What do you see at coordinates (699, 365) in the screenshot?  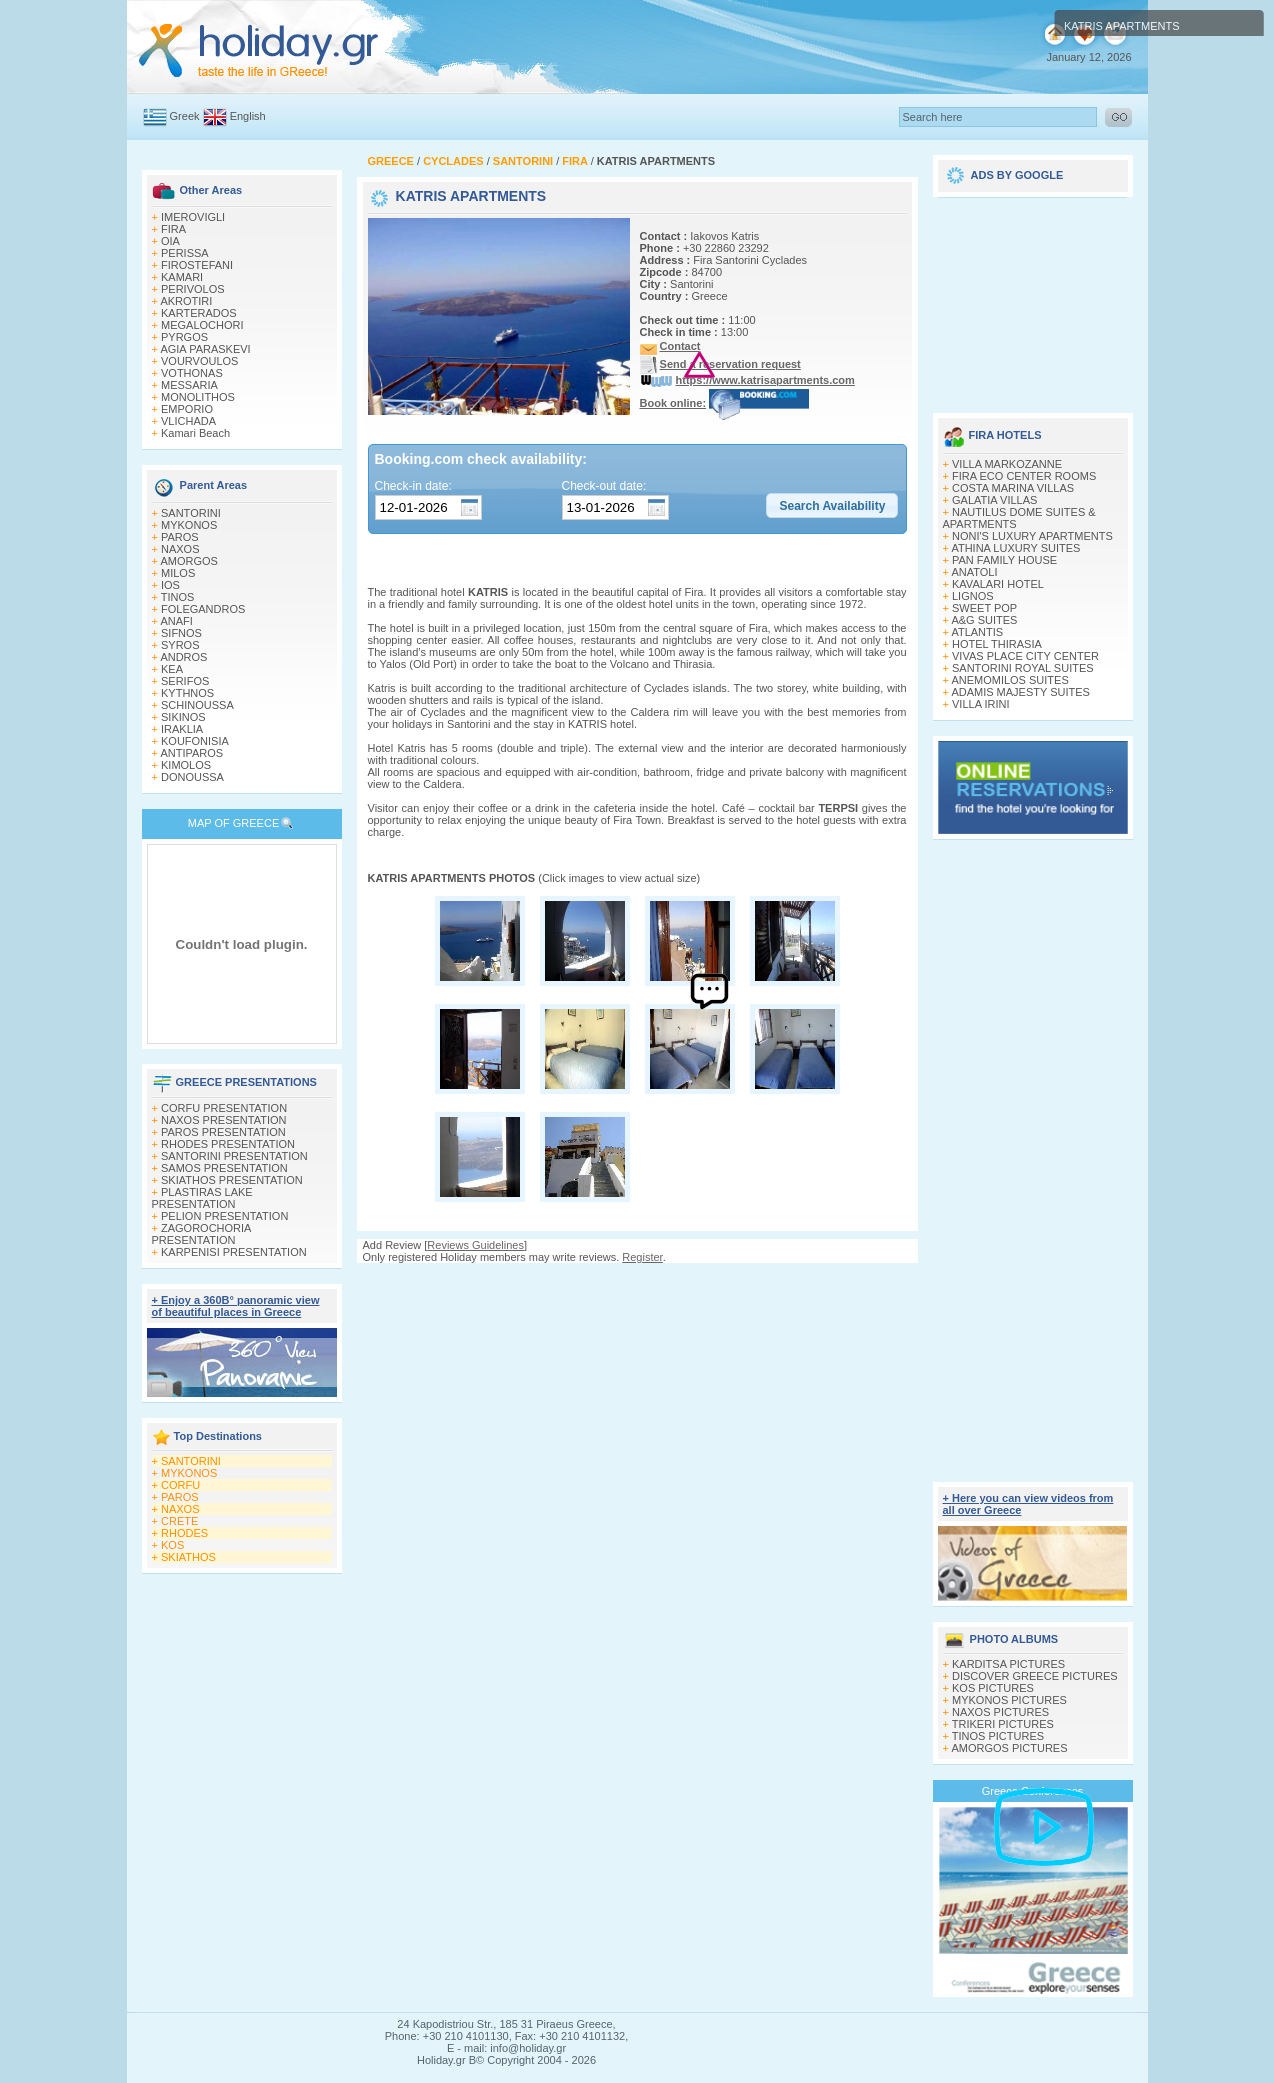 I see `vercel platform logo` at bounding box center [699, 365].